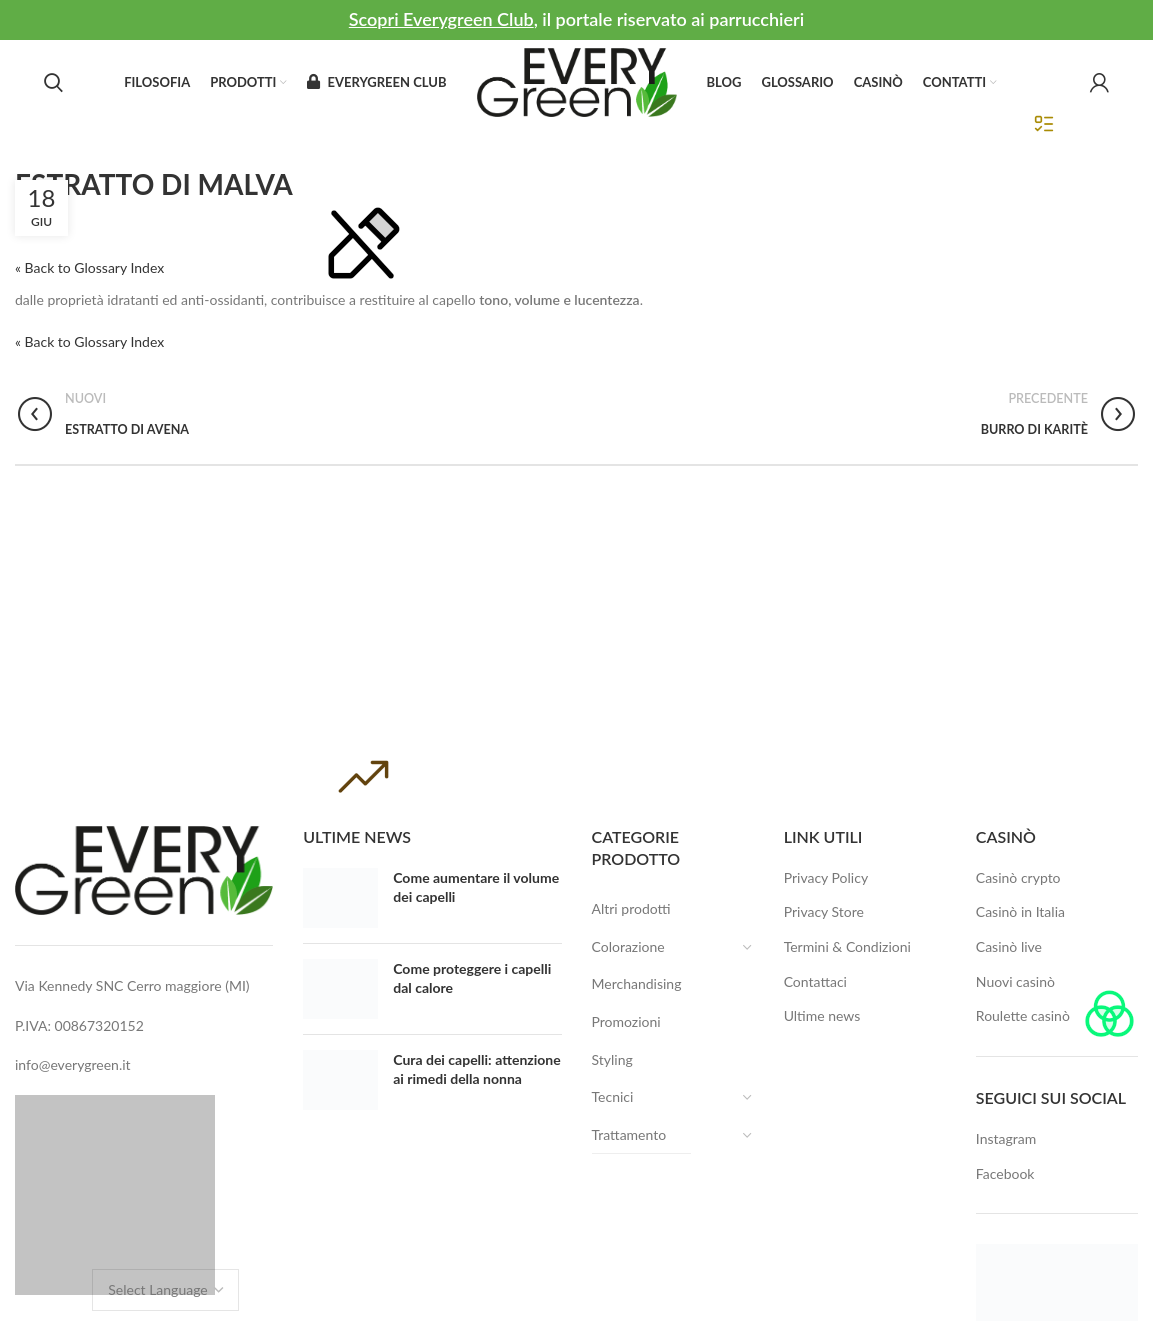  What do you see at coordinates (362, 244) in the screenshot?
I see `editing is disabled` at bounding box center [362, 244].